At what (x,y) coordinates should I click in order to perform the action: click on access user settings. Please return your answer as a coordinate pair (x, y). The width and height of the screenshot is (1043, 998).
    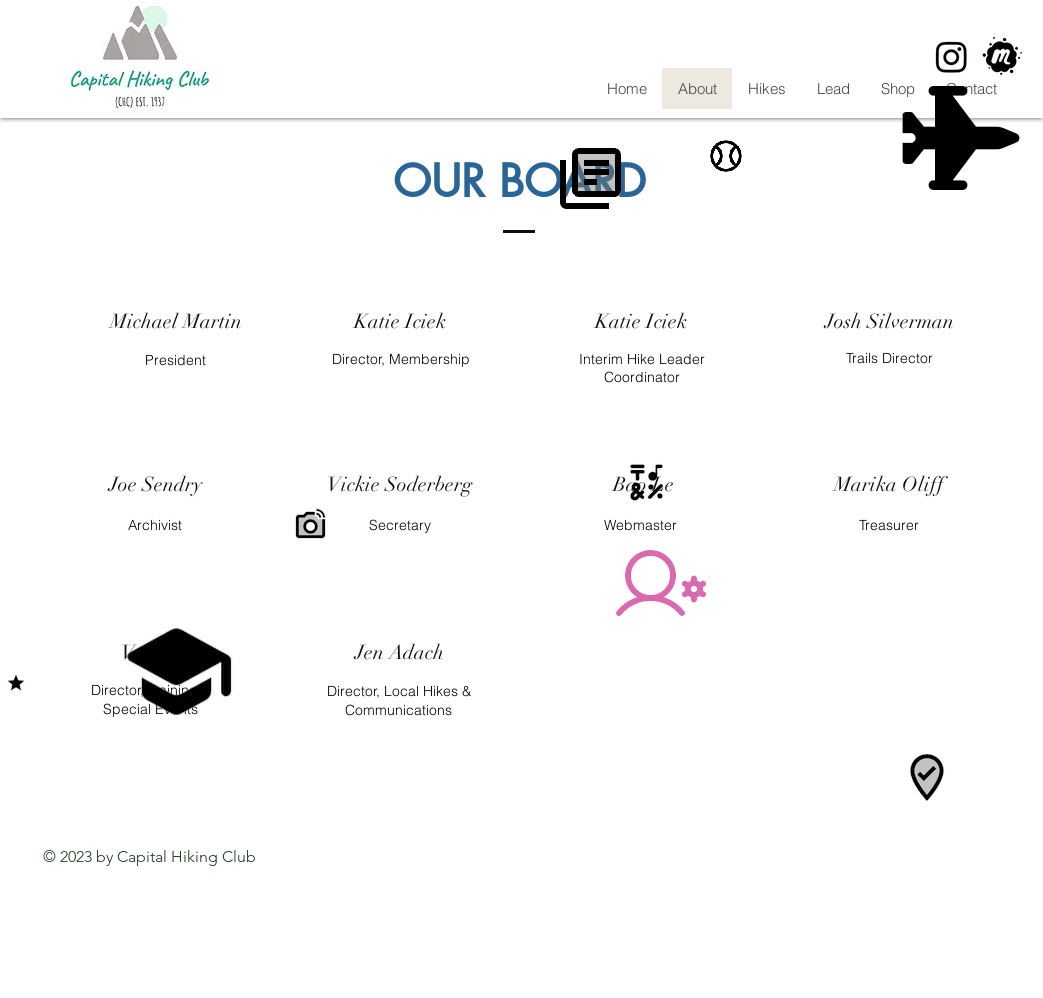
    Looking at the image, I should click on (658, 586).